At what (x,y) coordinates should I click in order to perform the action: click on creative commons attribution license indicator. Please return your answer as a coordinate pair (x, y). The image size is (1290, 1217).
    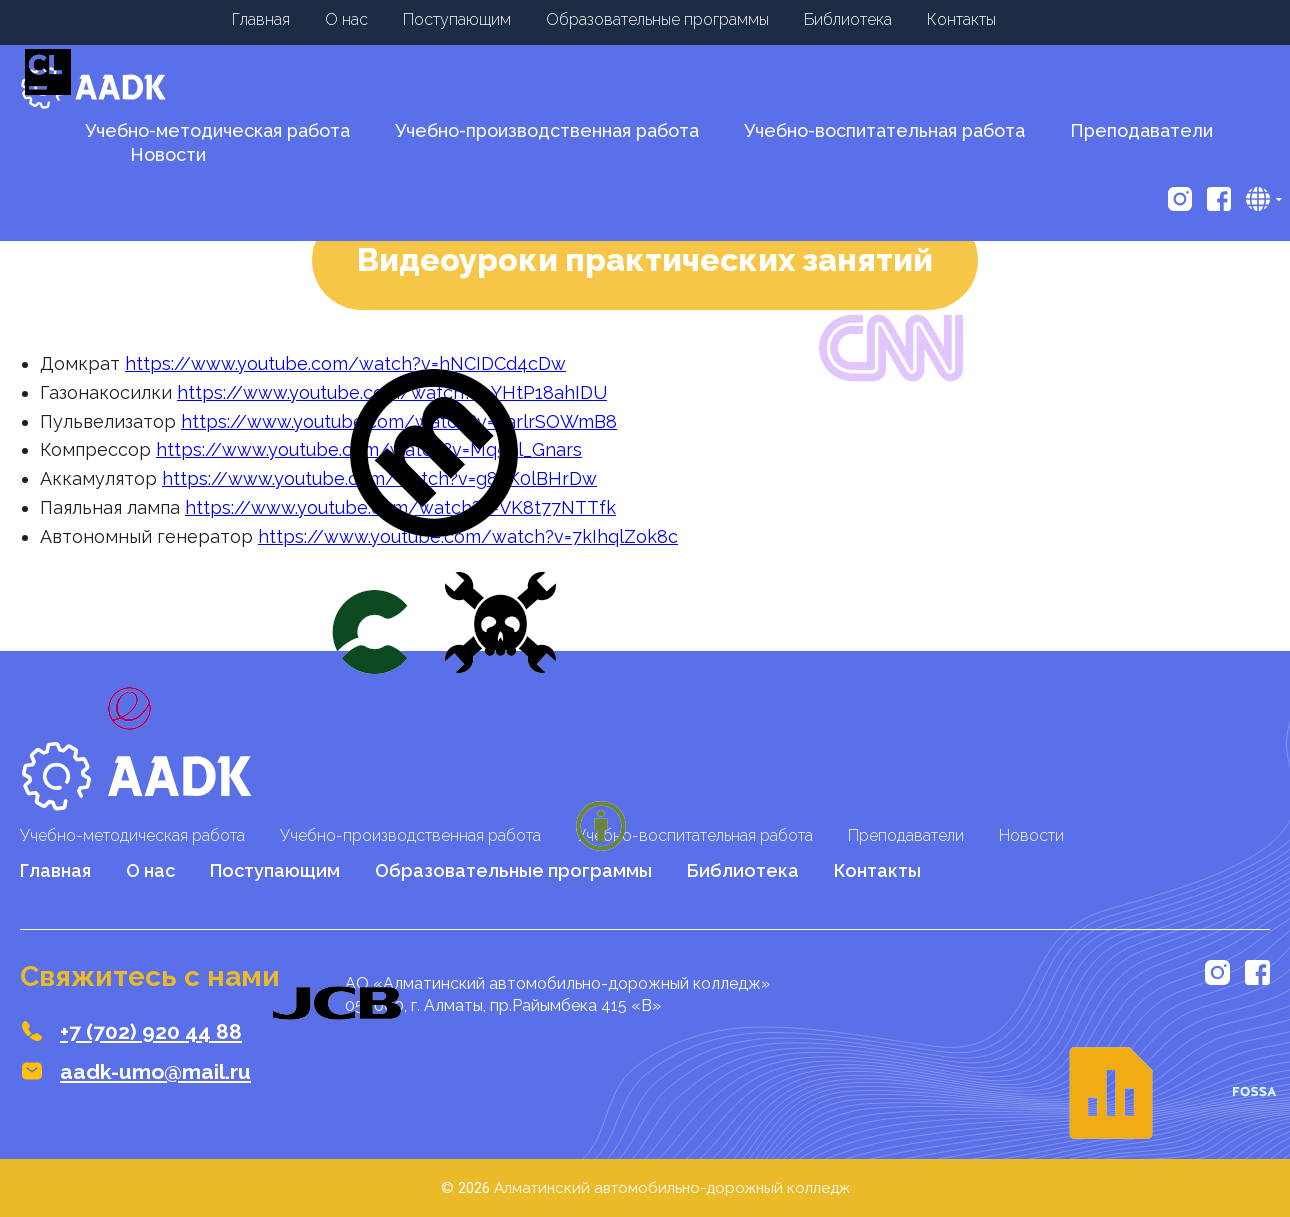
    Looking at the image, I should click on (601, 826).